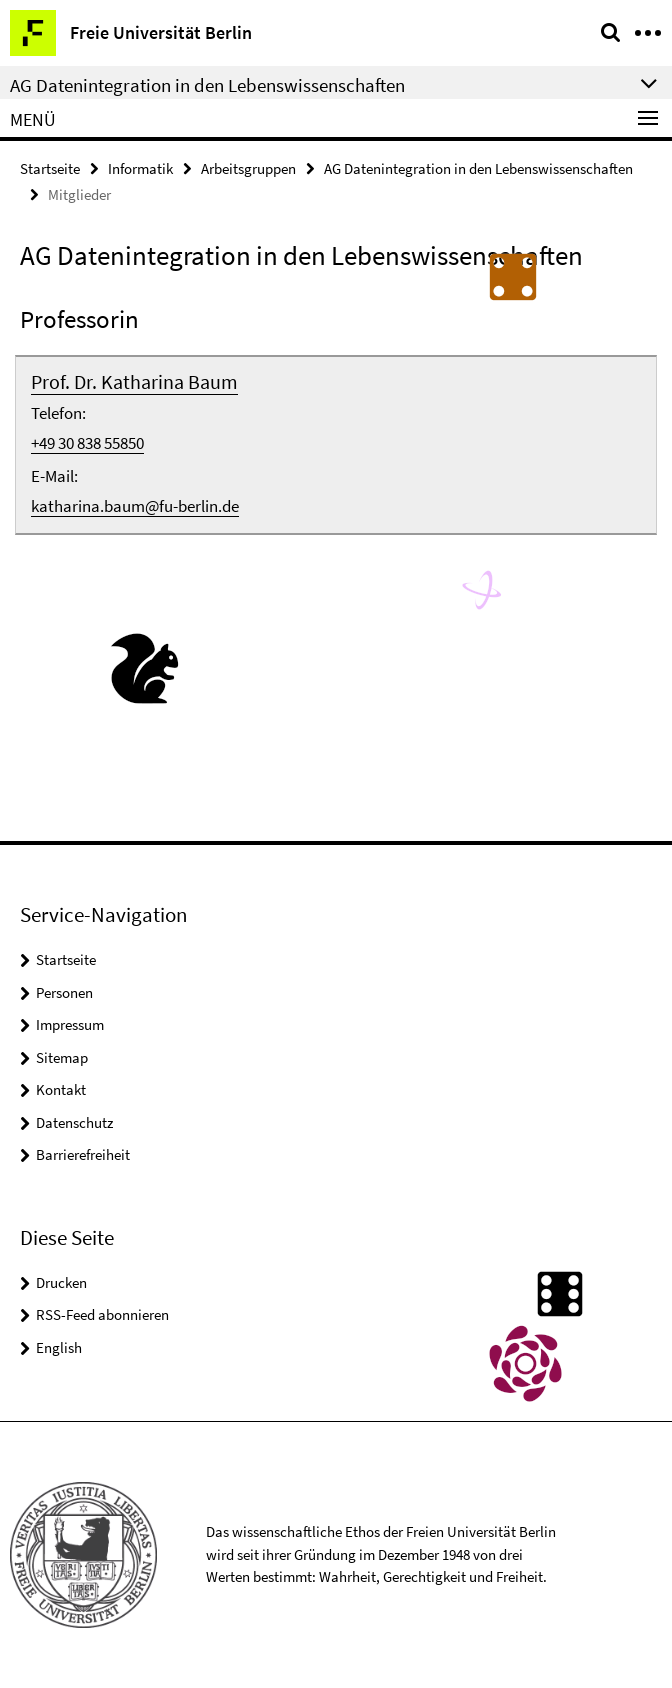 This screenshot has width=672, height=1688. What do you see at coordinates (144, 668) in the screenshot?
I see `wildlife or nature-themed game element` at bounding box center [144, 668].